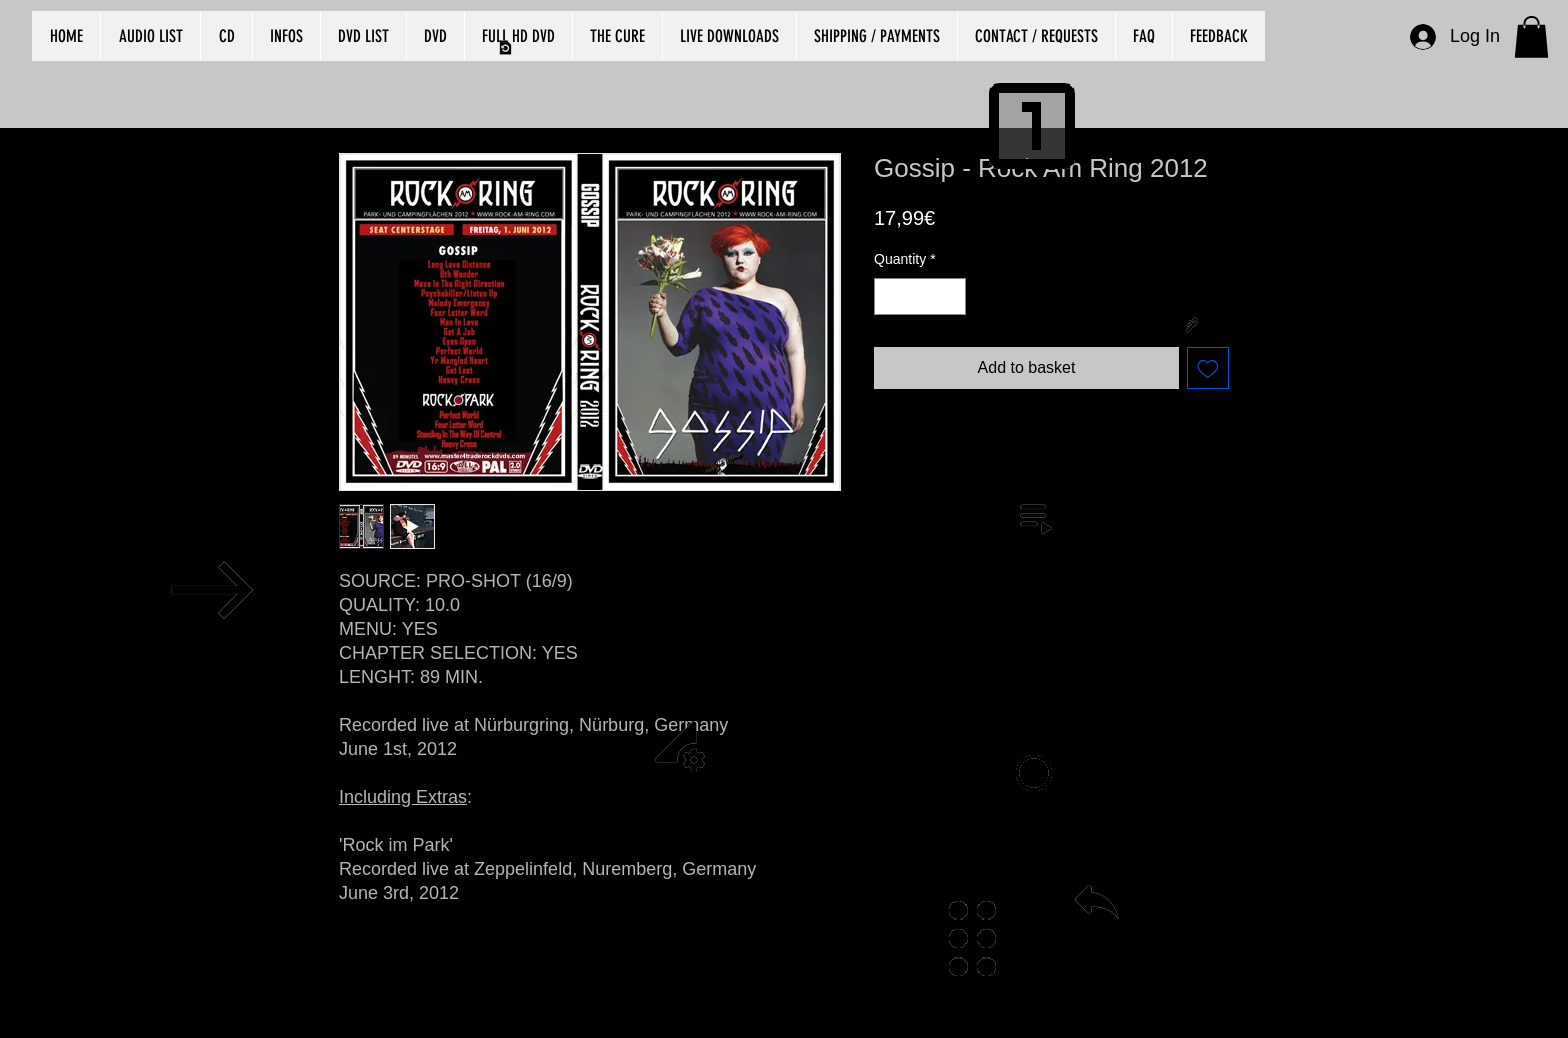 This screenshot has height=1038, width=1568. Describe the element at coordinates (1032, 126) in the screenshot. I see `indicates the first item or step in a sequence` at that location.